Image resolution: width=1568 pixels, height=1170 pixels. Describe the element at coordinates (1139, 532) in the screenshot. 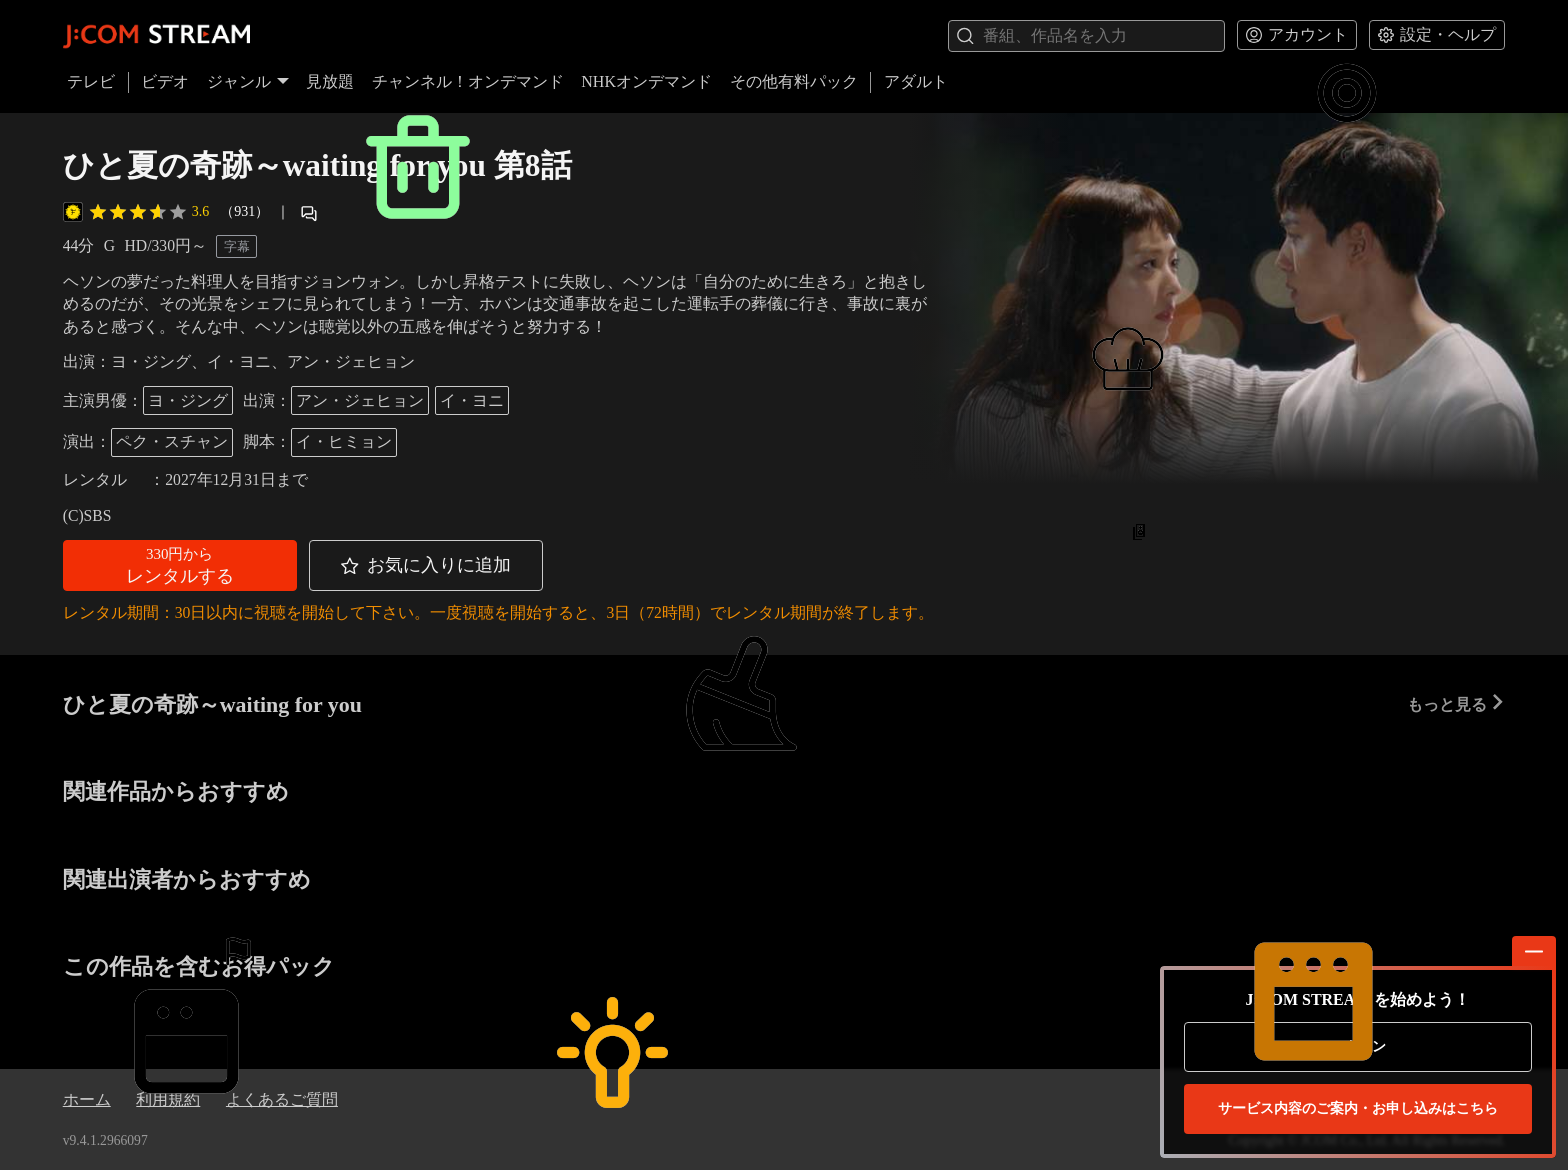

I see `access speaker group settings` at that location.